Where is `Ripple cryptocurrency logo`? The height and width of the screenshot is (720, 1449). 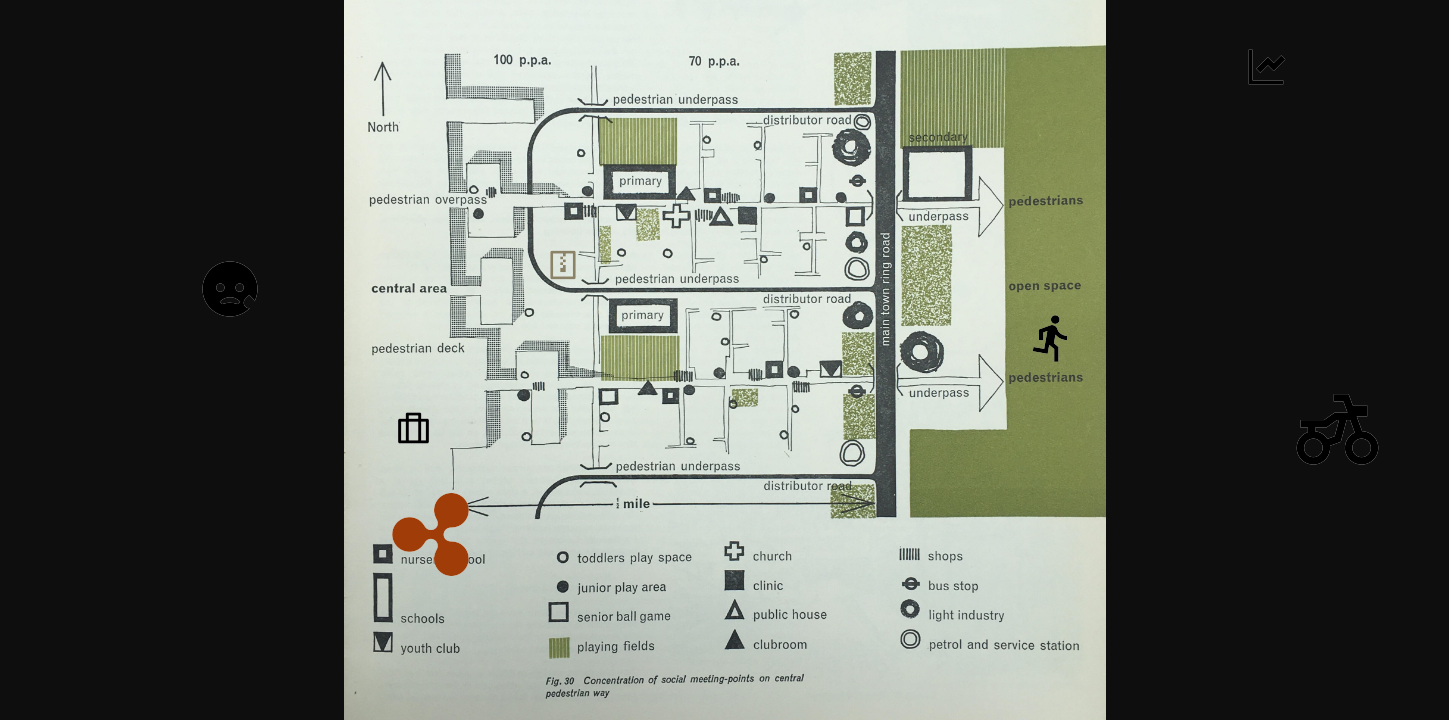 Ripple cryptocurrency logo is located at coordinates (430, 534).